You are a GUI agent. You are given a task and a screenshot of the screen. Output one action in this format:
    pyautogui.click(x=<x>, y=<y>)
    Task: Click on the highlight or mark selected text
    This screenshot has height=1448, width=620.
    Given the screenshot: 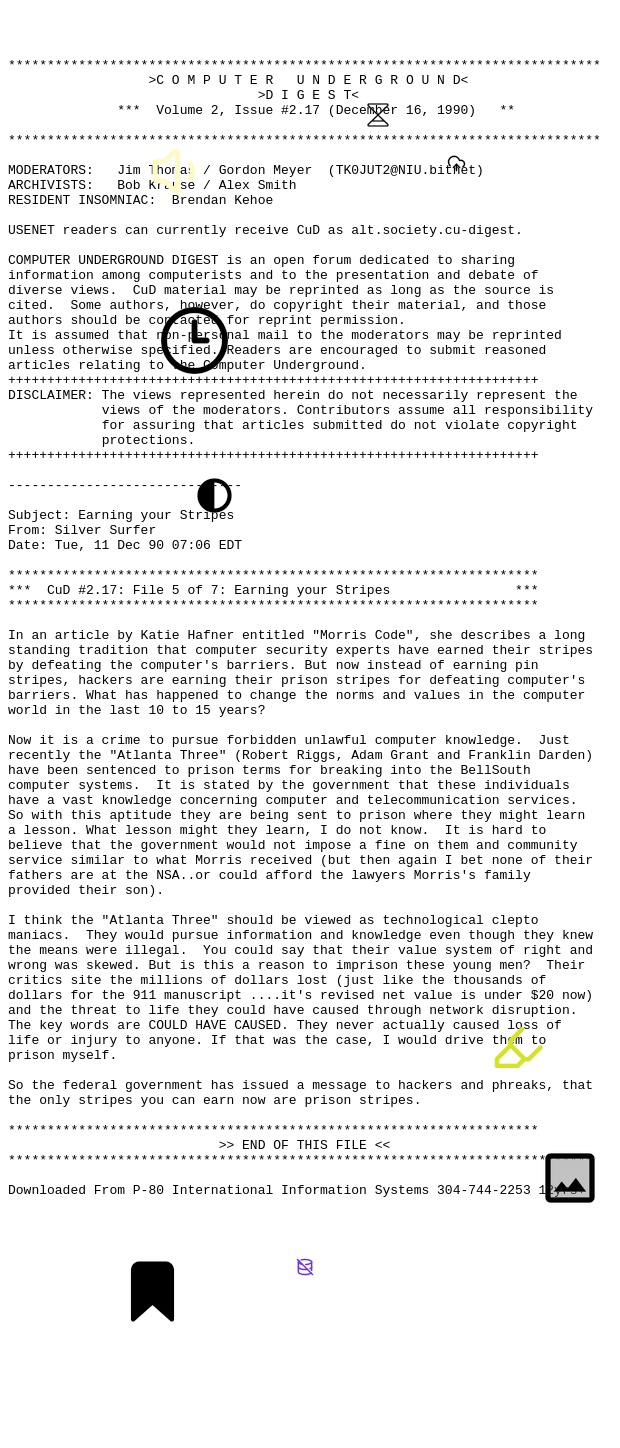 What is the action you would take?
    pyautogui.click(x=517, y=1047)
    